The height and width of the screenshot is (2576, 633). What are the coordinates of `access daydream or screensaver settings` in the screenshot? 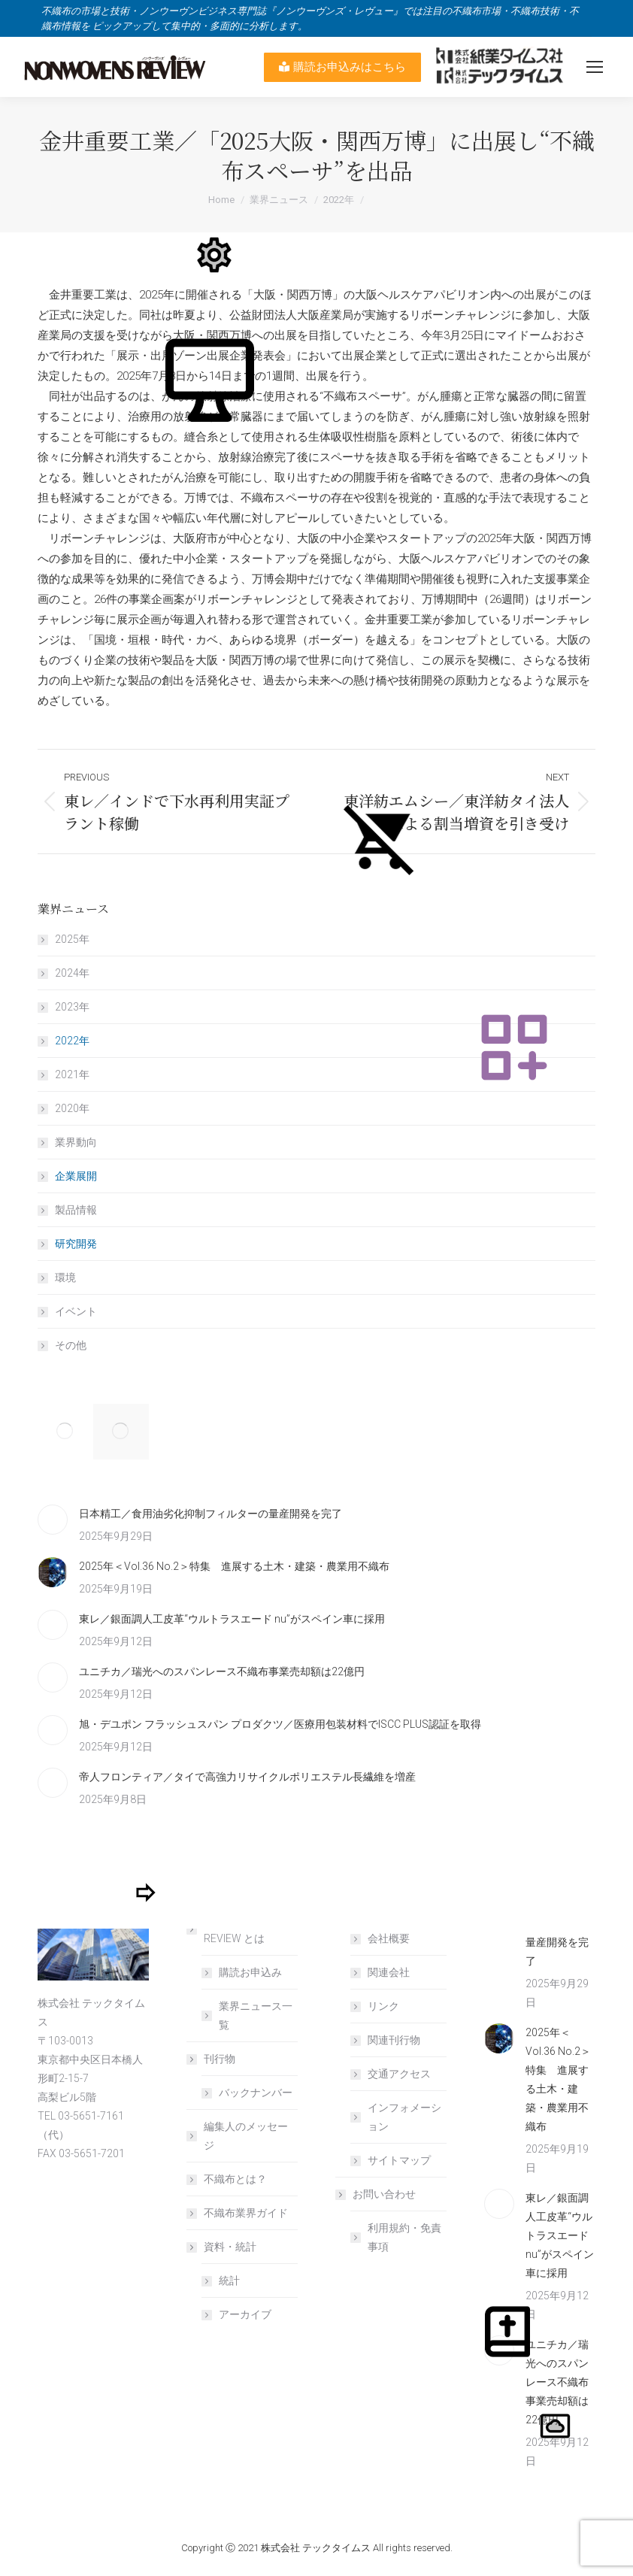 It's located at (555, 2426).